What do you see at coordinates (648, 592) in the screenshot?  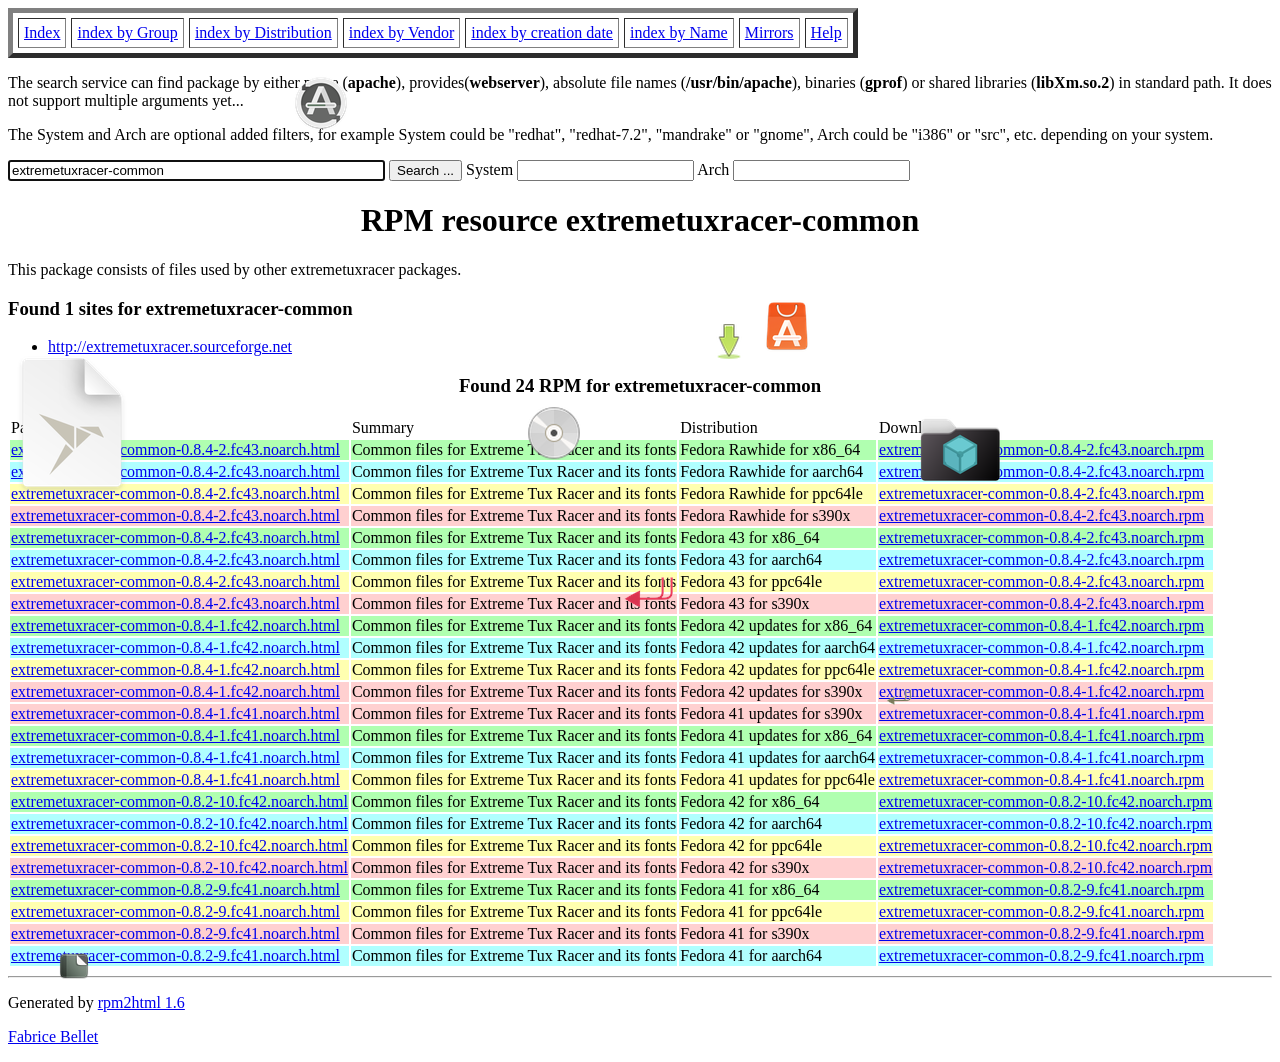 I see `reply to all recipients of an email` at bounding box center [648, 592].